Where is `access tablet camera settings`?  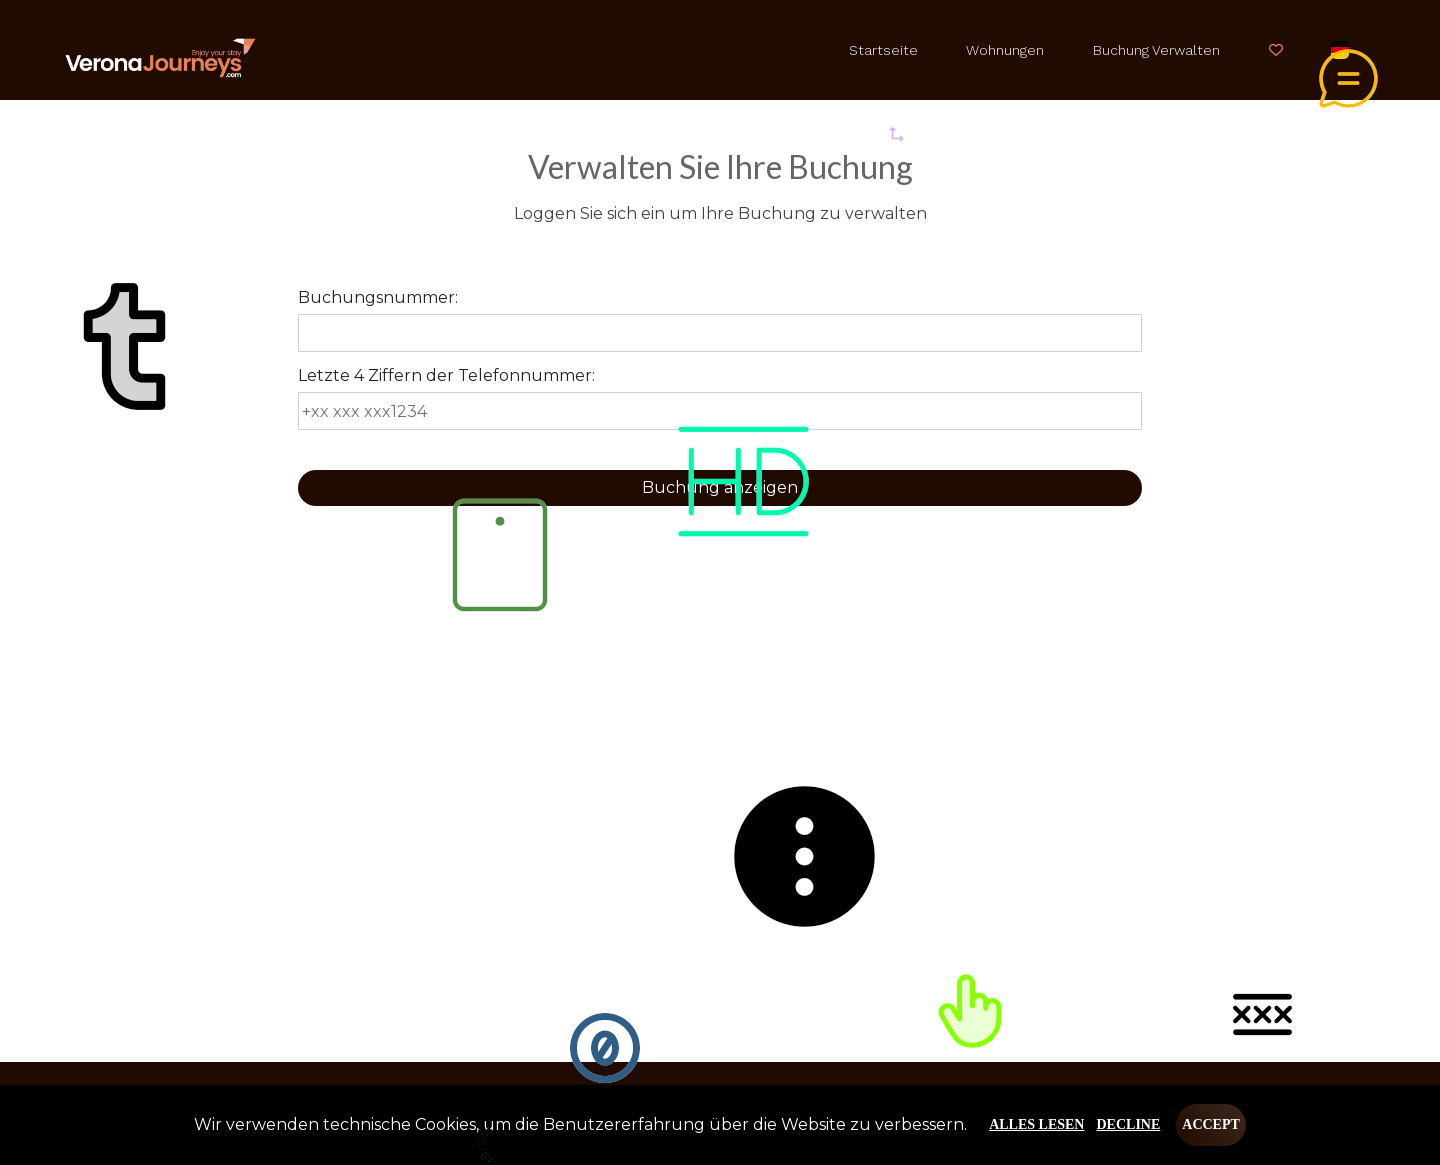
access tablet camera settings is located at coordinates (500, 555).